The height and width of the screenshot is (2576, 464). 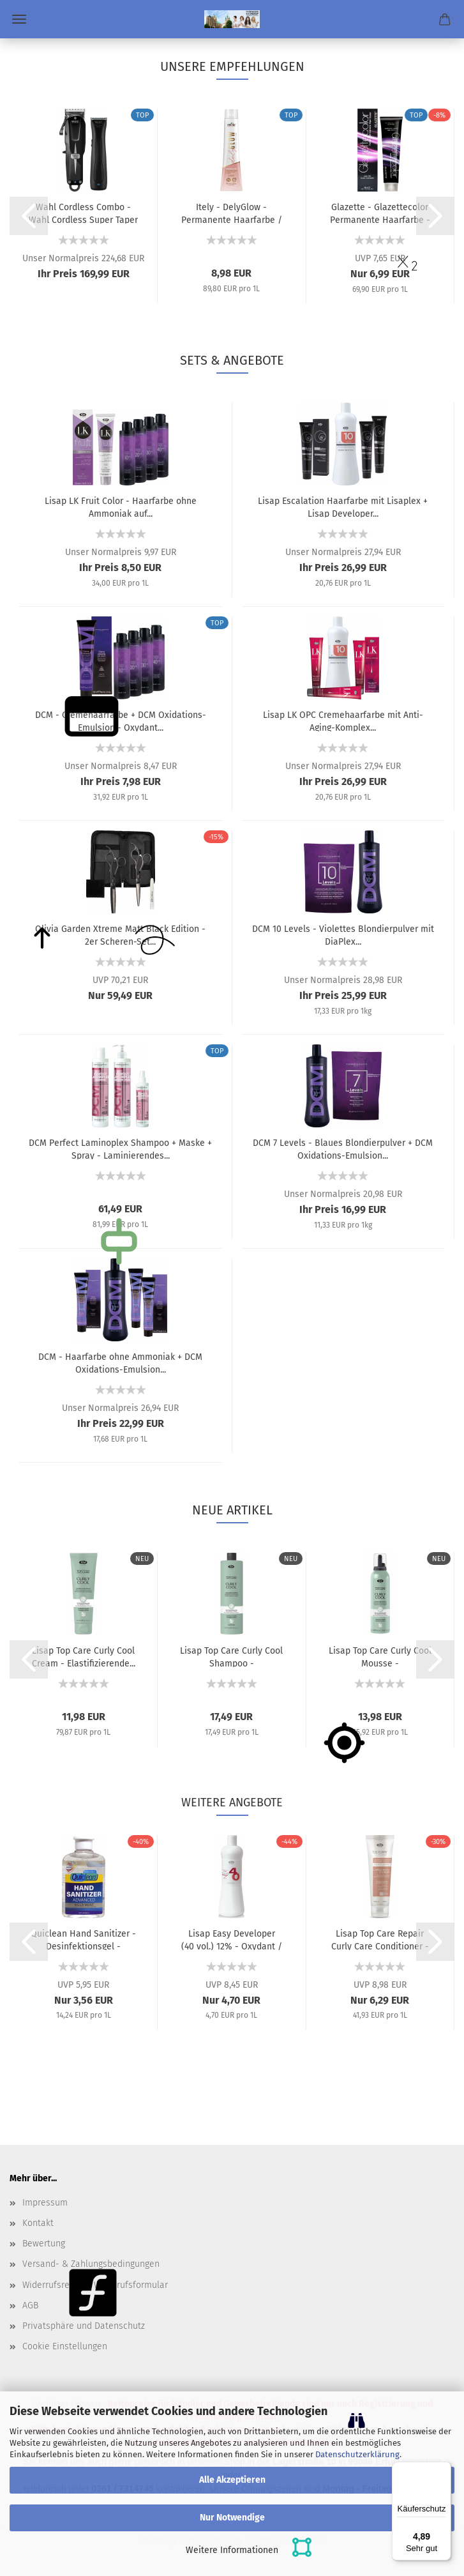 What do you see at coordinates (42, 938) in the screenshot?
I see `scroll to top of page` at bounding box center [42, 938].